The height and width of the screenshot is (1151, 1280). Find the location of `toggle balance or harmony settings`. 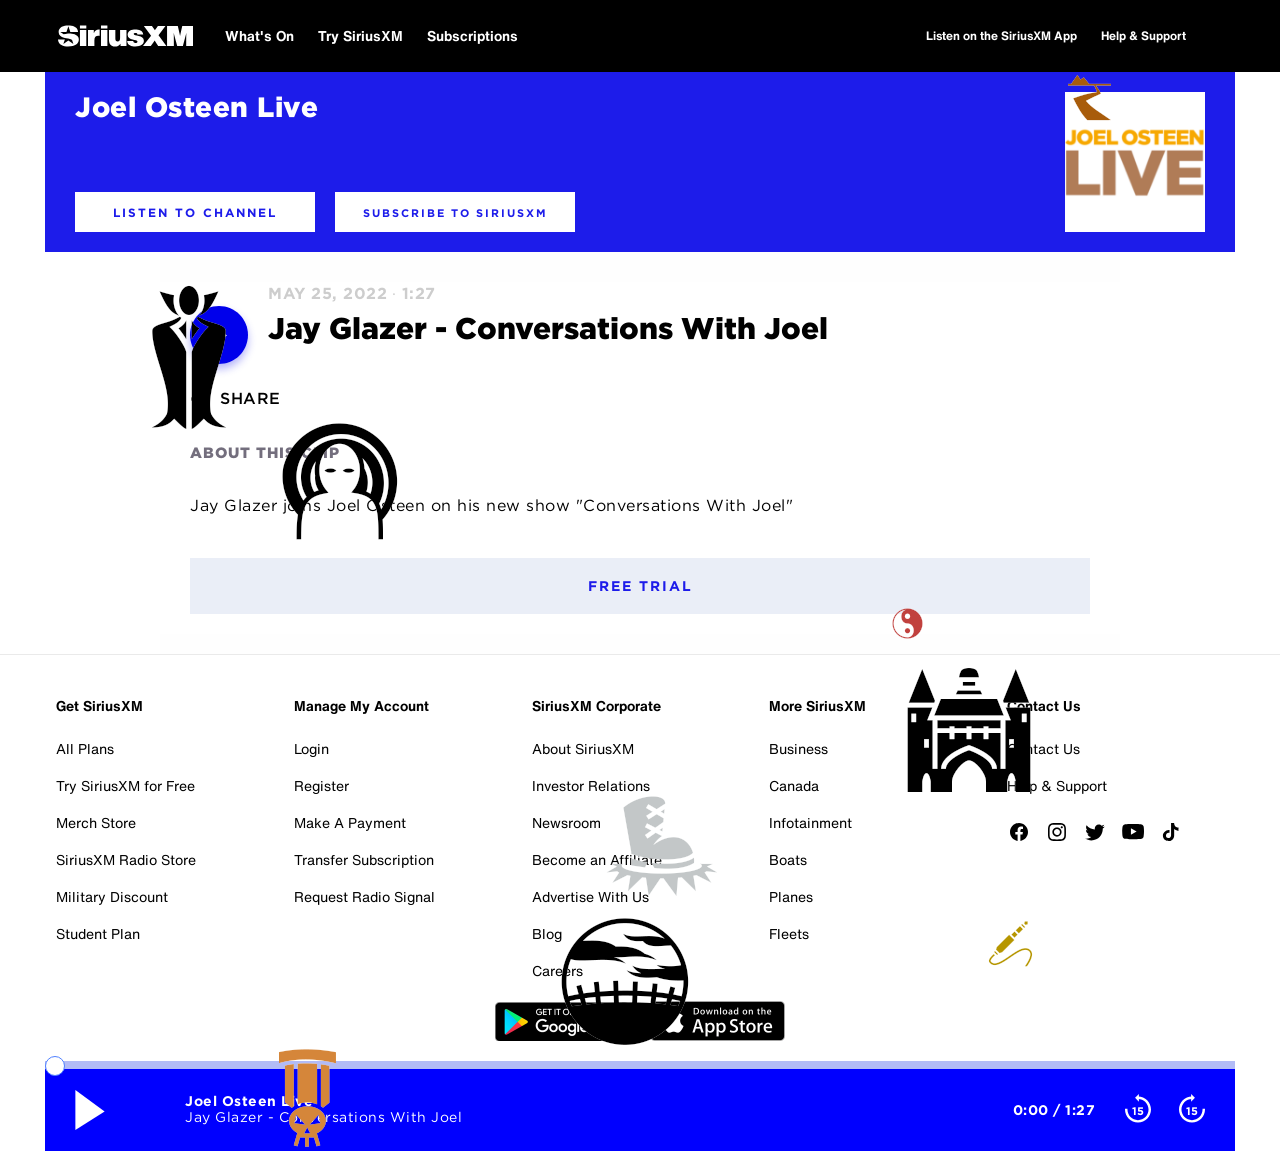

toggle balance or harmony settings is located at coordinates (907, 623).